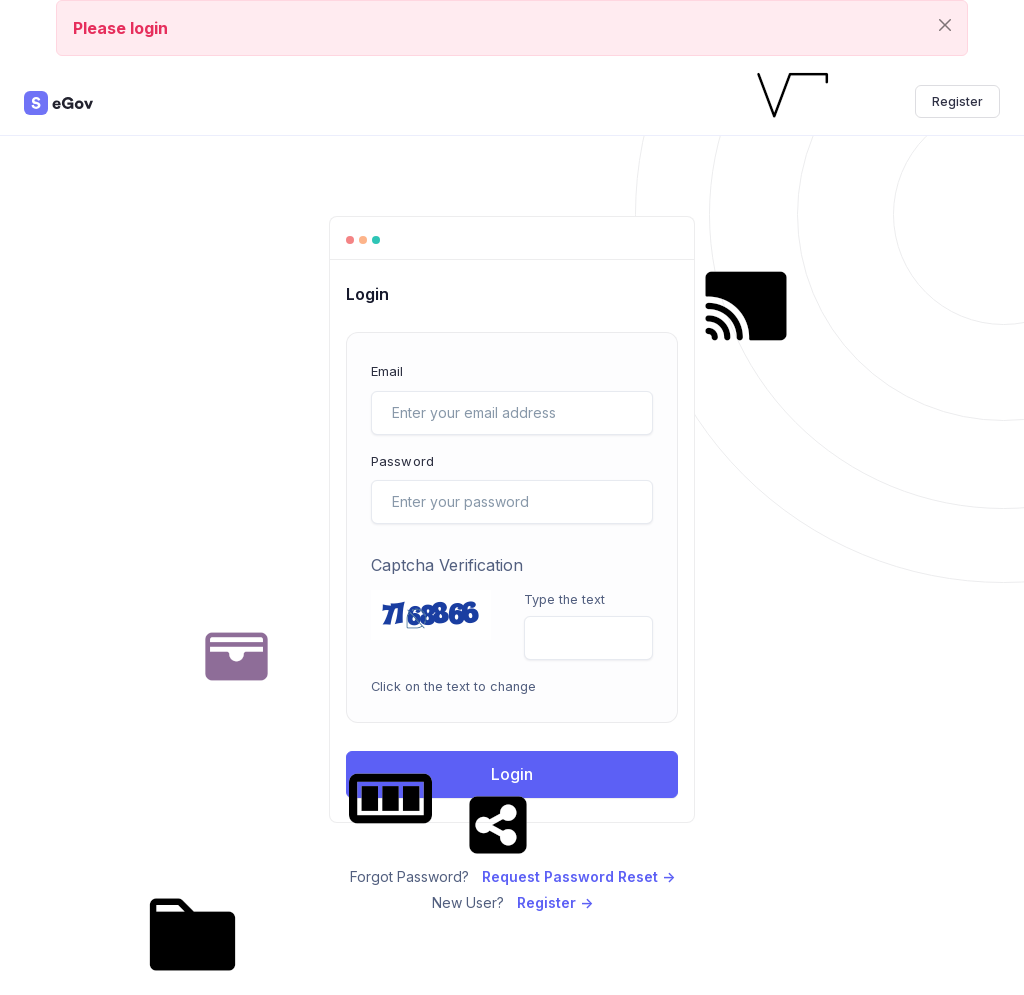 The height and width of the screenshot is (995, 1024). Describe the element at coordinates (390, 798) in the screenshot. I see `indicates full battery charge` at that location.